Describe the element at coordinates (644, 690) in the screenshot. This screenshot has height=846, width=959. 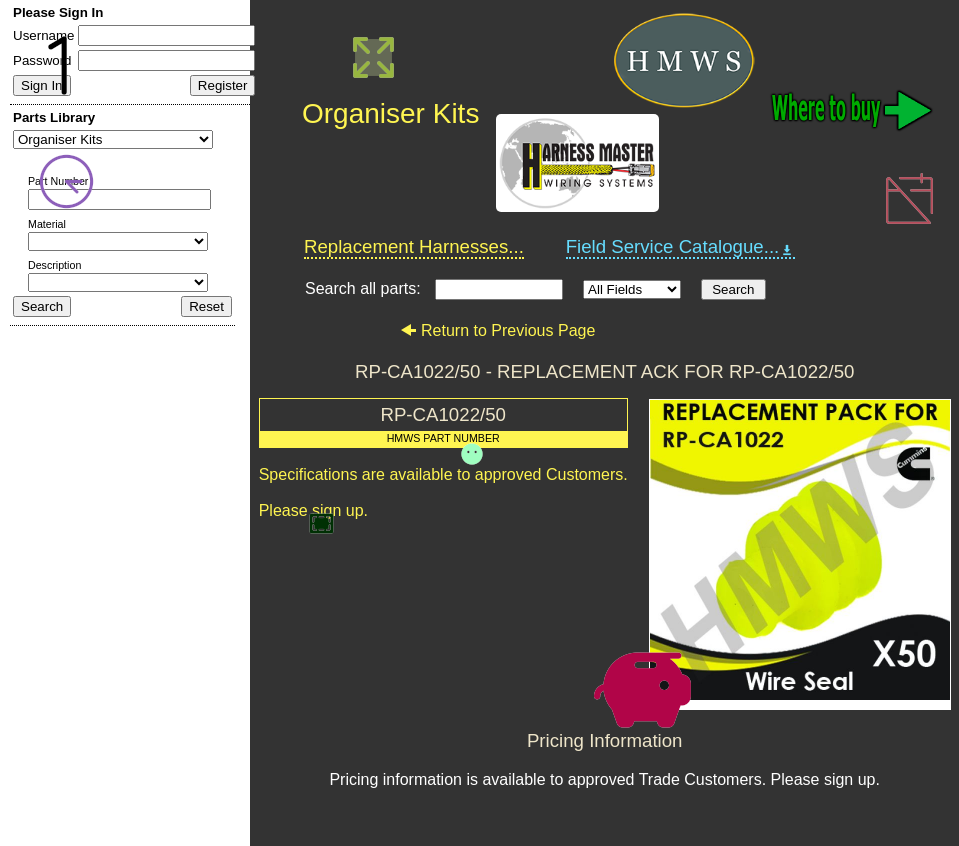
I see `view savings or financial goals` at that location.